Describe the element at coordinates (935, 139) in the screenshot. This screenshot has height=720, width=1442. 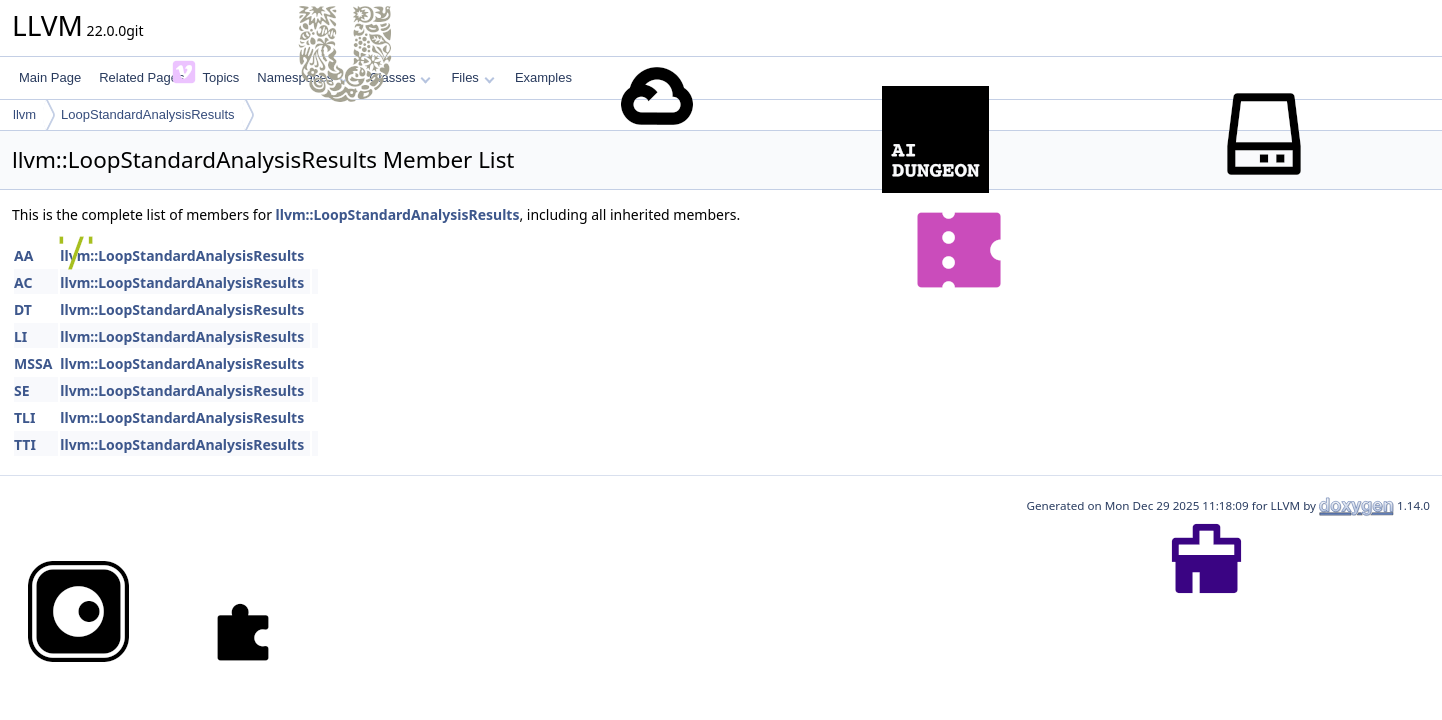
I see `open AI Dungeon app` at that location.